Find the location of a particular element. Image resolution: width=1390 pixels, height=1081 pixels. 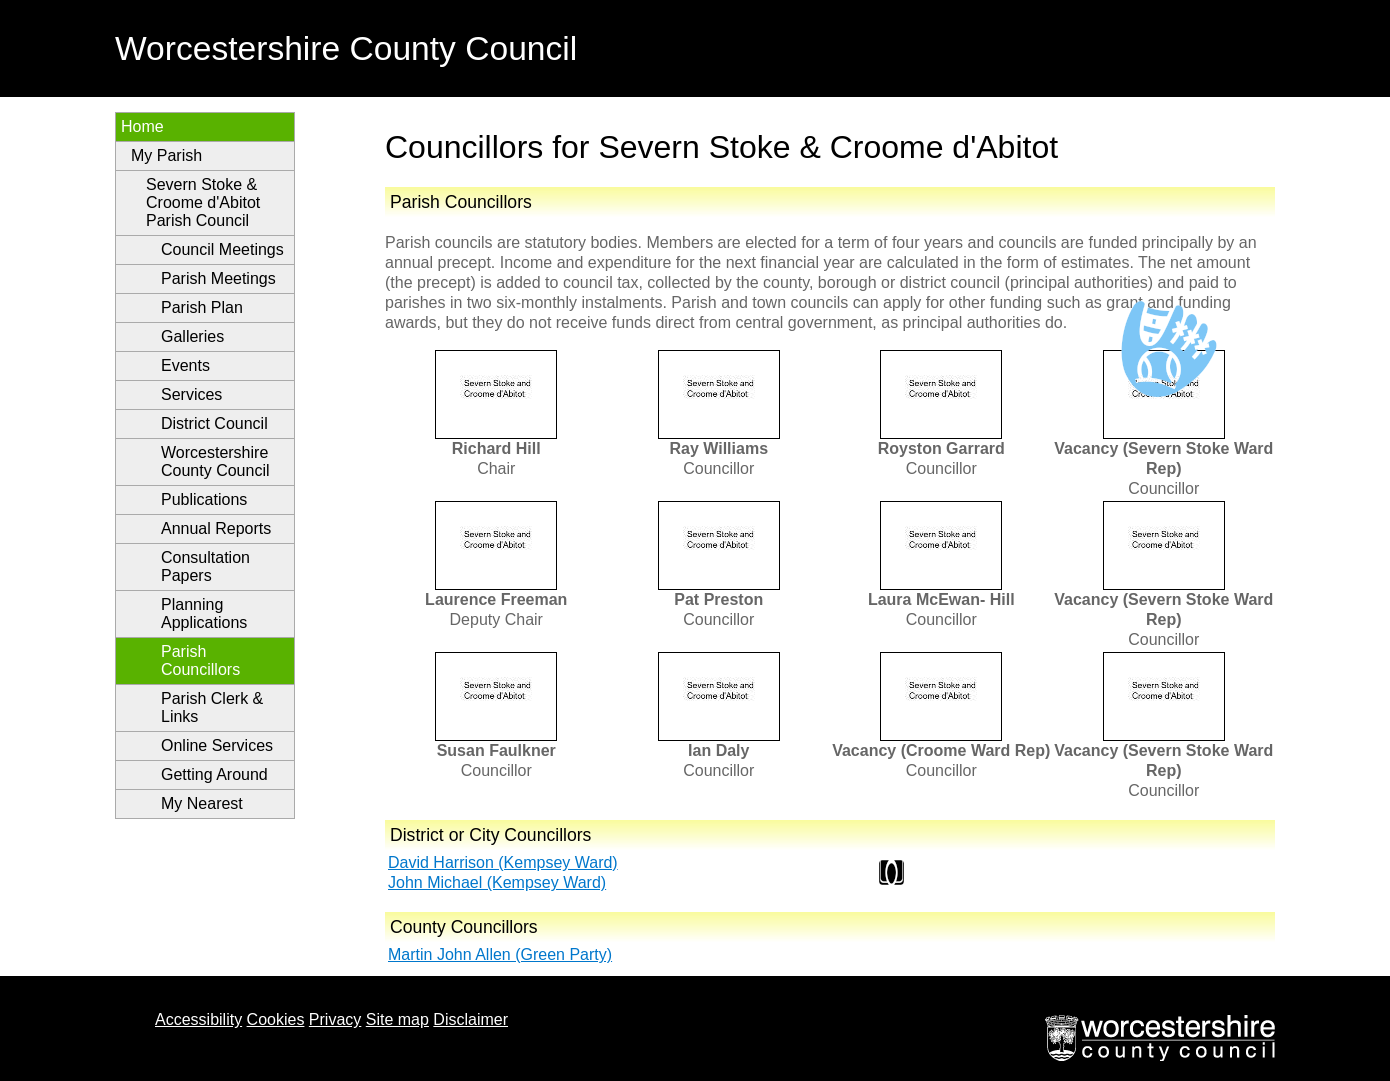

baseball or softball category is located at coordinates (1169, 349).